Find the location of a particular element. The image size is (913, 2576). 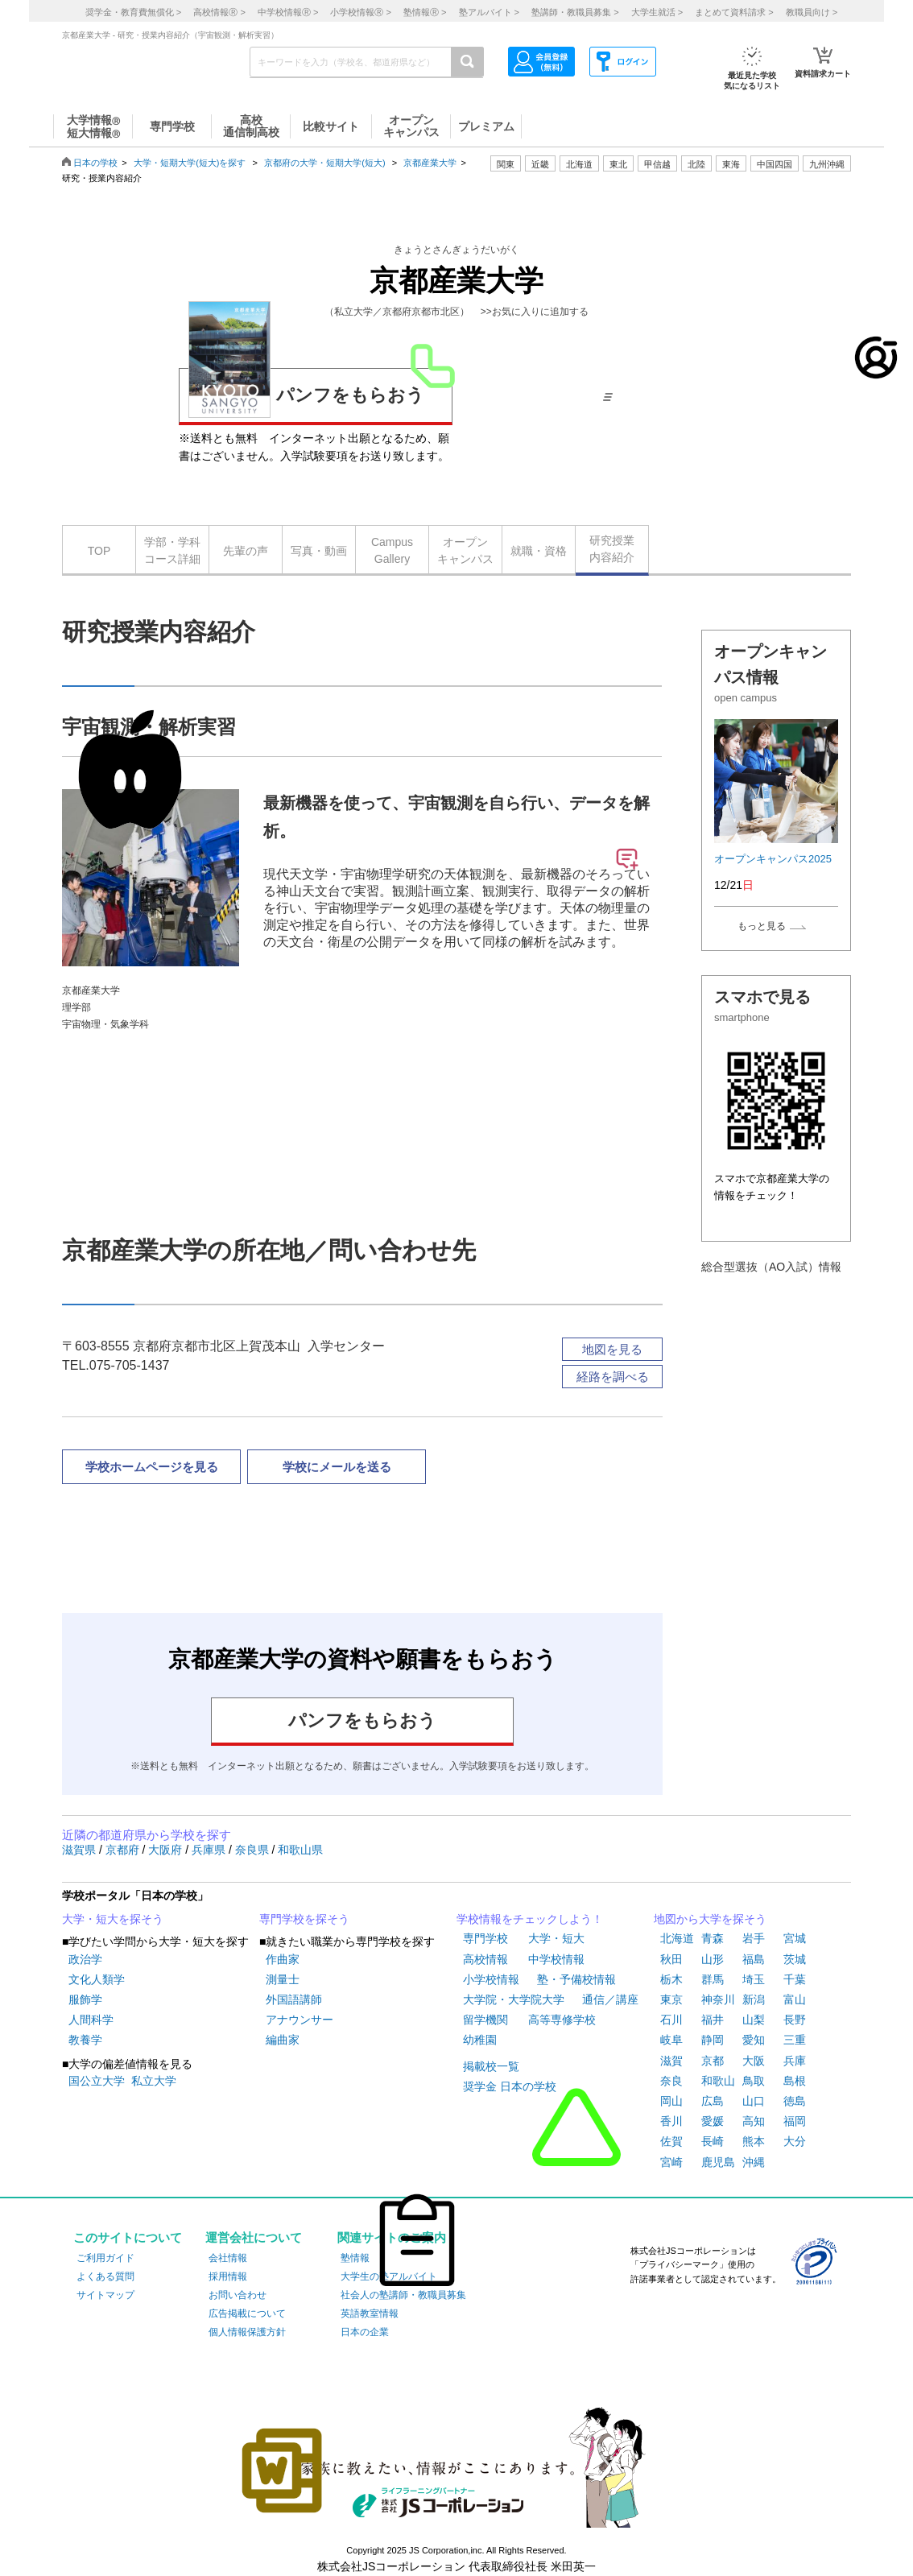

compose a new message is located at coordinates (626, 858).